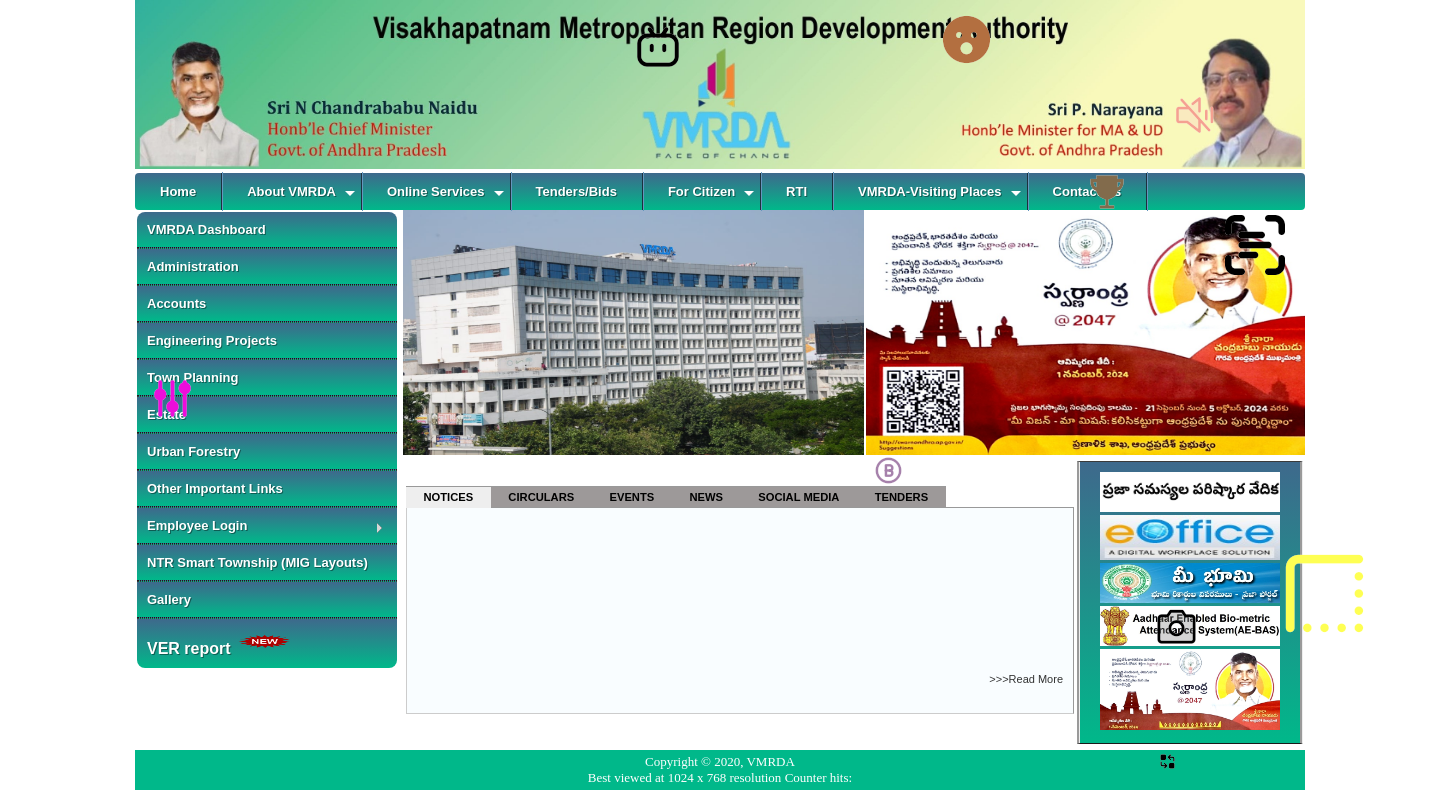  What do you see at coordinates (658, 48) in the screenshot?
I see `open bilibili video streaming app` at bounding box center [658, 48].